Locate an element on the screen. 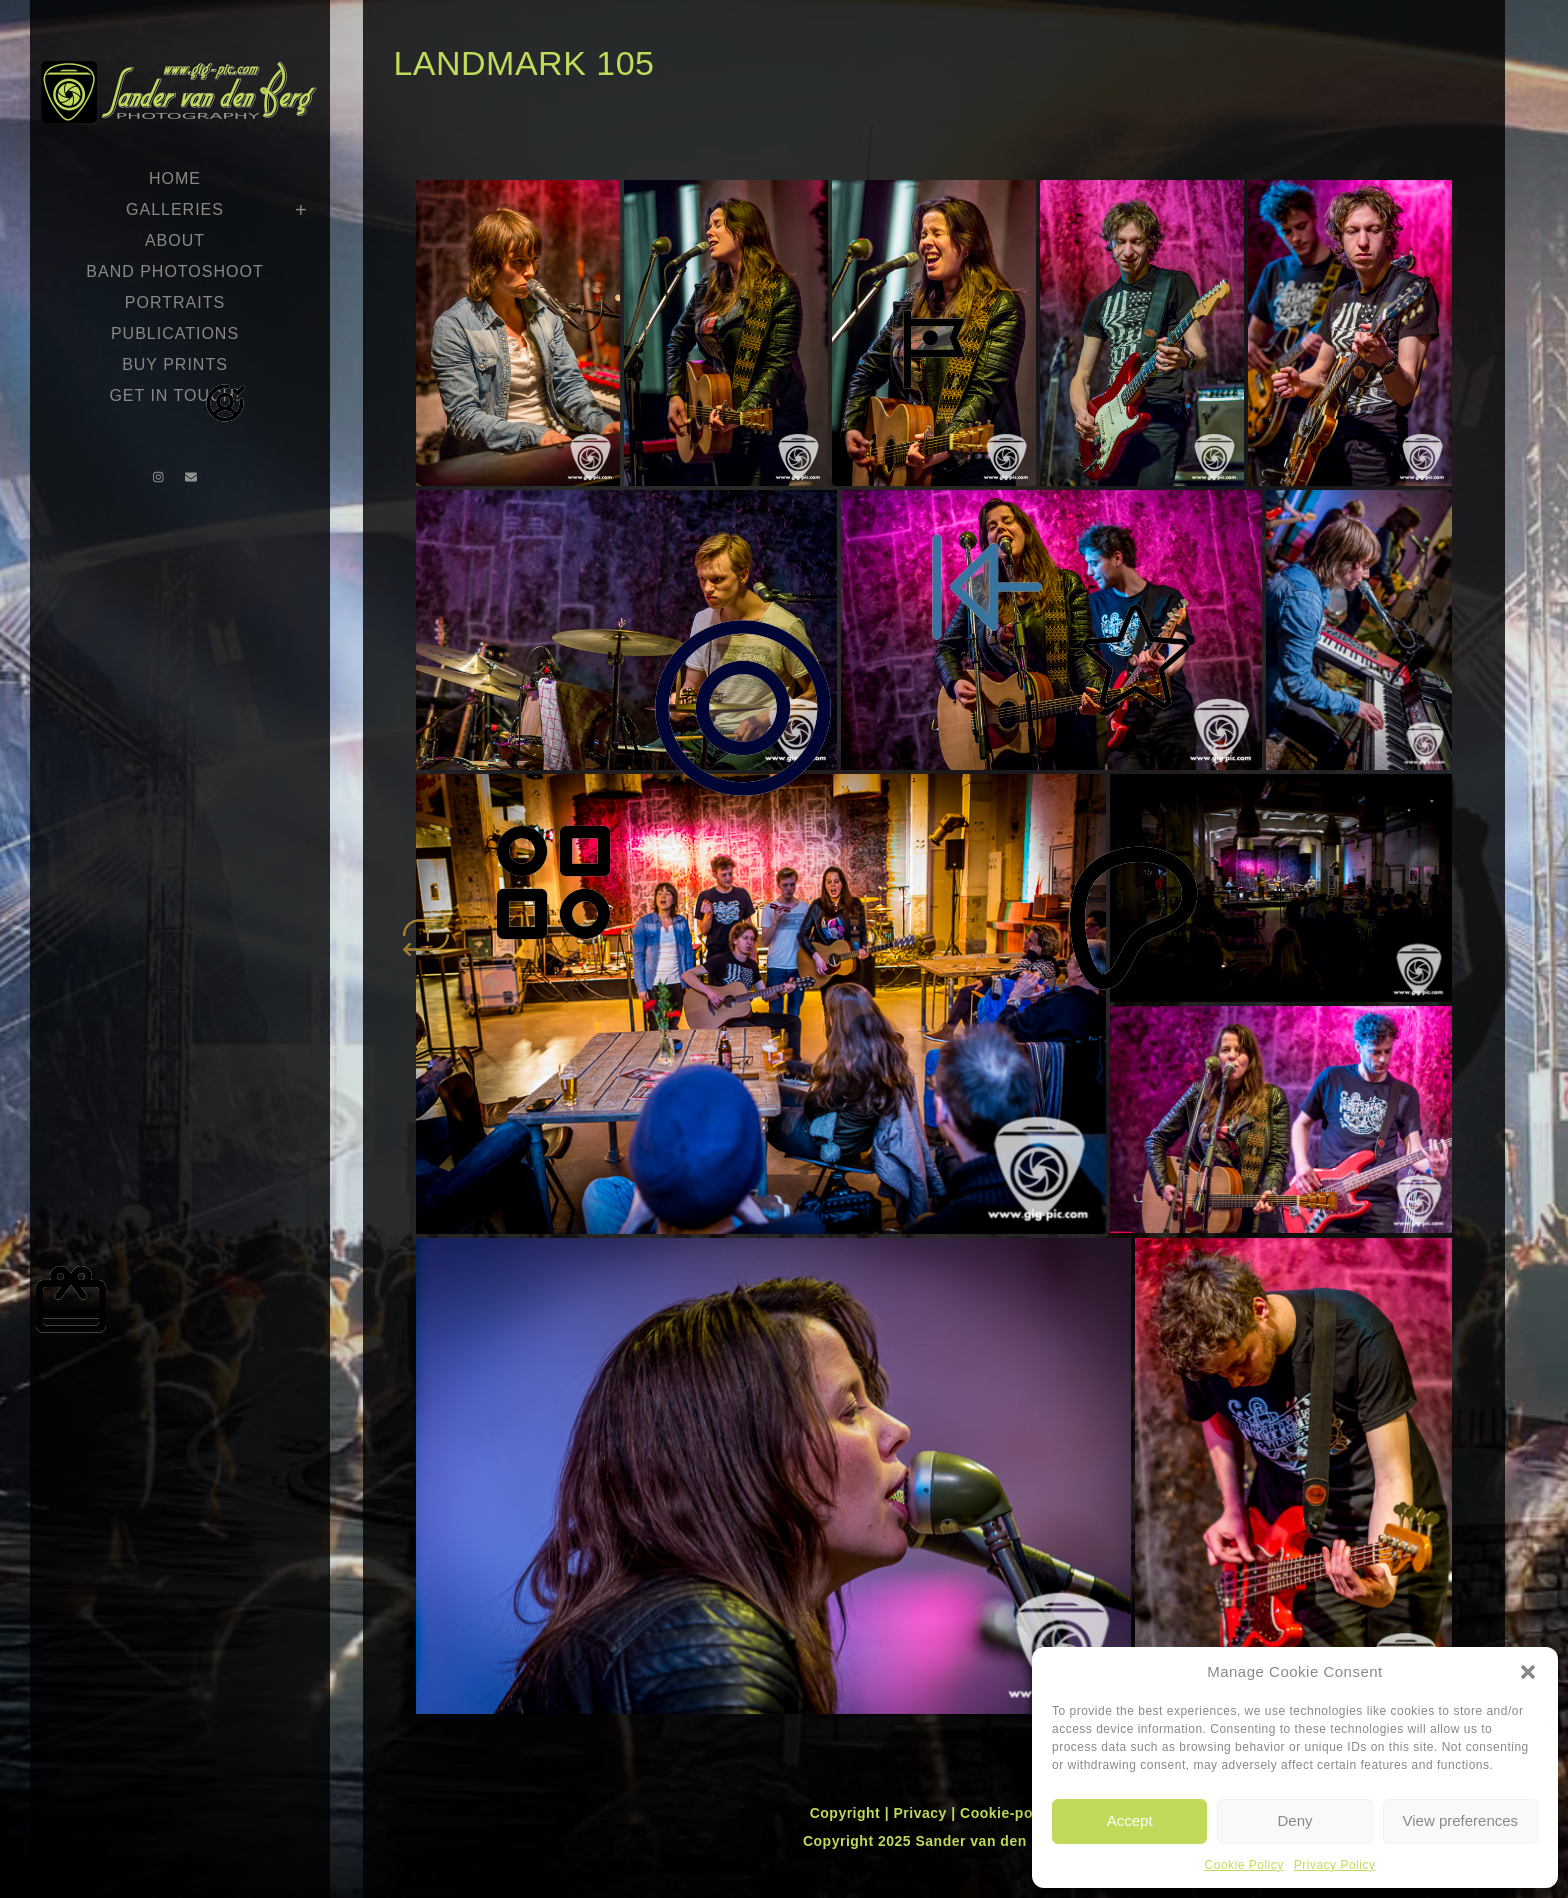  browse categories or sections is located at coordinates (553, 882).